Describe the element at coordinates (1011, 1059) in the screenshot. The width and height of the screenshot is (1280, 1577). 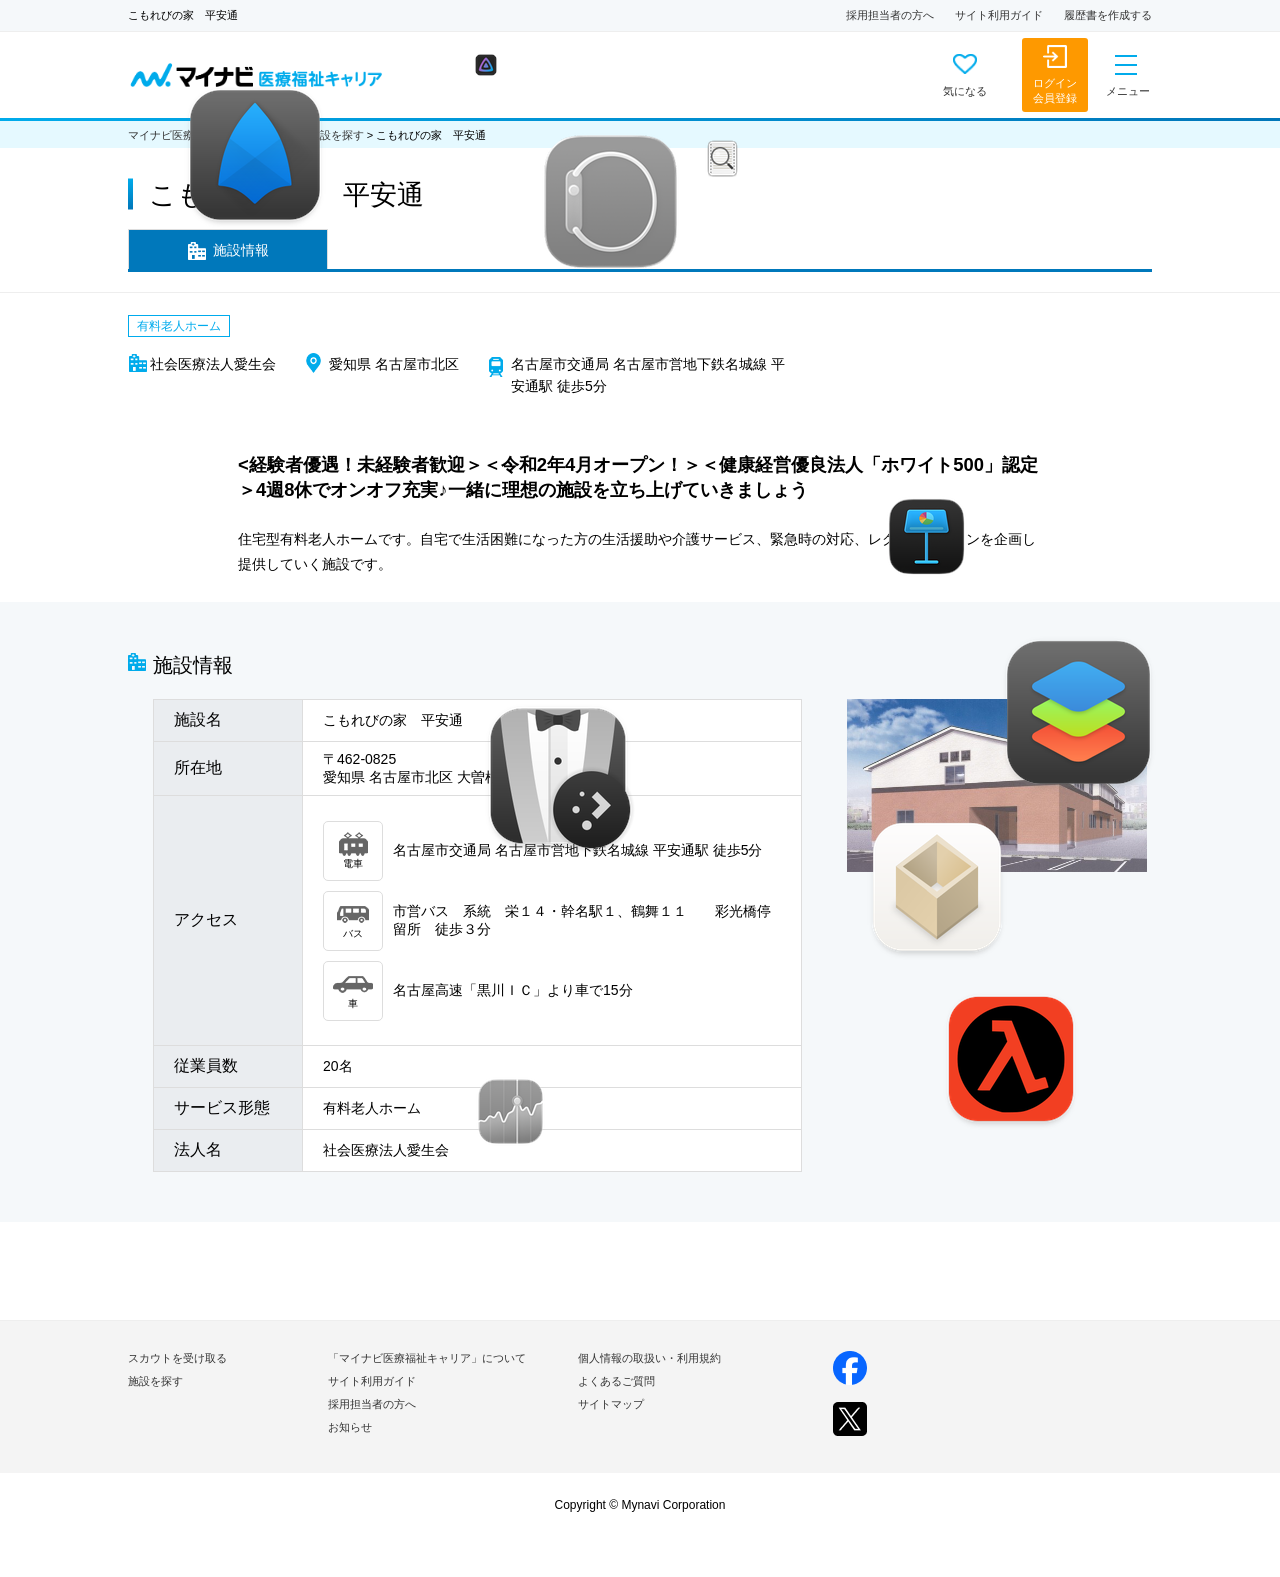
I see `launch half-life deathmatch` at that location.